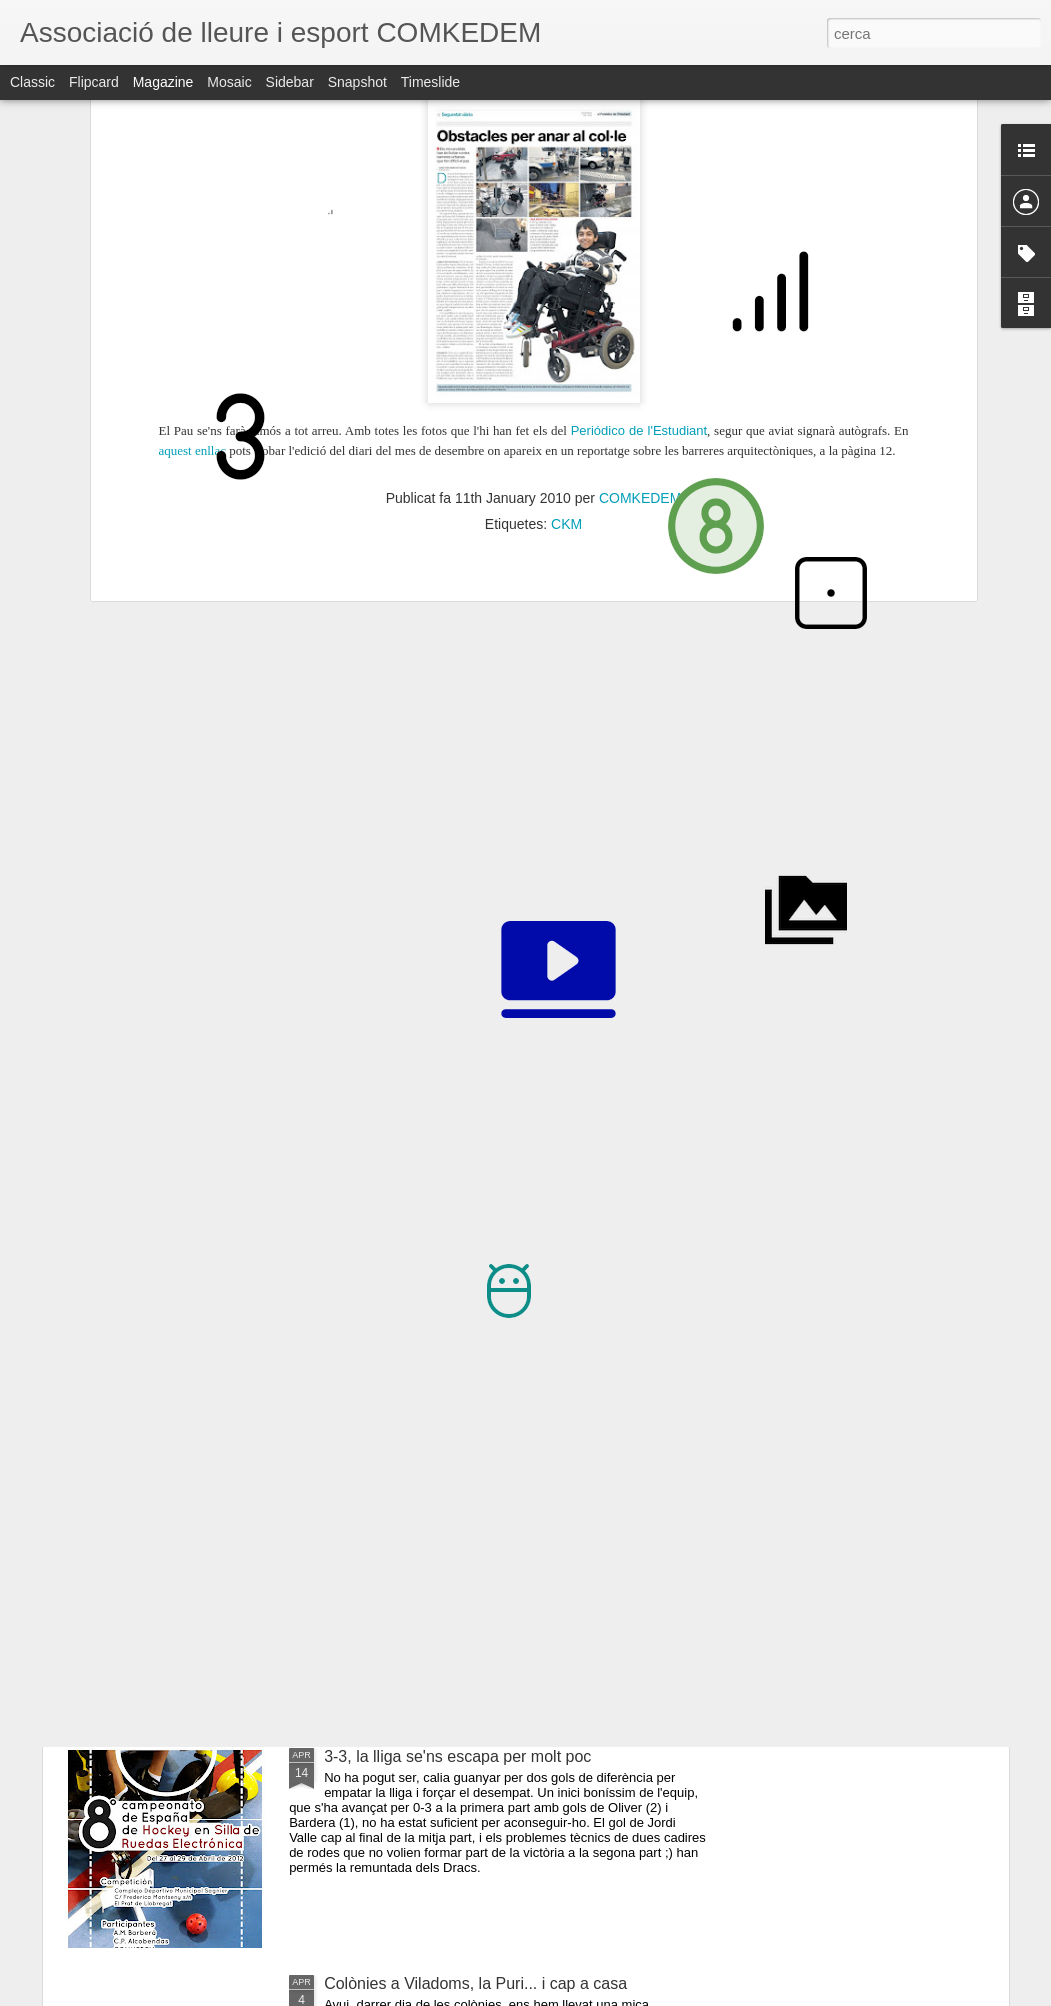 This screenshot has width=1051, height=2006. What do you see at coordinates (806, 910) in the screenshot?
I see `access photo and video library` at bounding box center [806, 910].